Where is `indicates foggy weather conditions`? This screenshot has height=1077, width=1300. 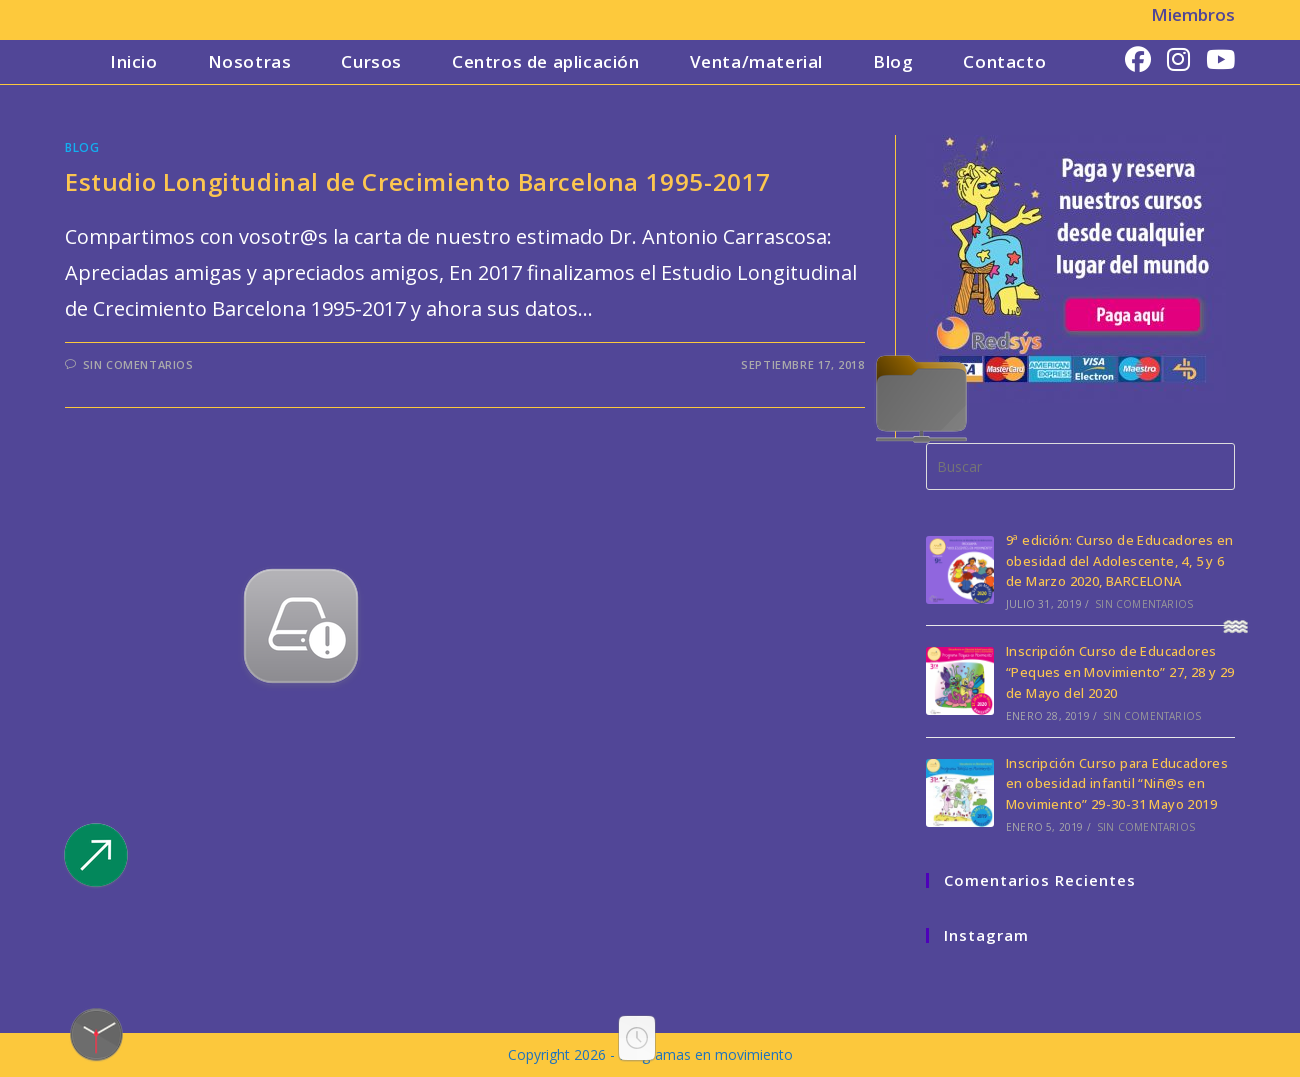
indicates foggy weather conditions is located at coordinates (1236, 626).